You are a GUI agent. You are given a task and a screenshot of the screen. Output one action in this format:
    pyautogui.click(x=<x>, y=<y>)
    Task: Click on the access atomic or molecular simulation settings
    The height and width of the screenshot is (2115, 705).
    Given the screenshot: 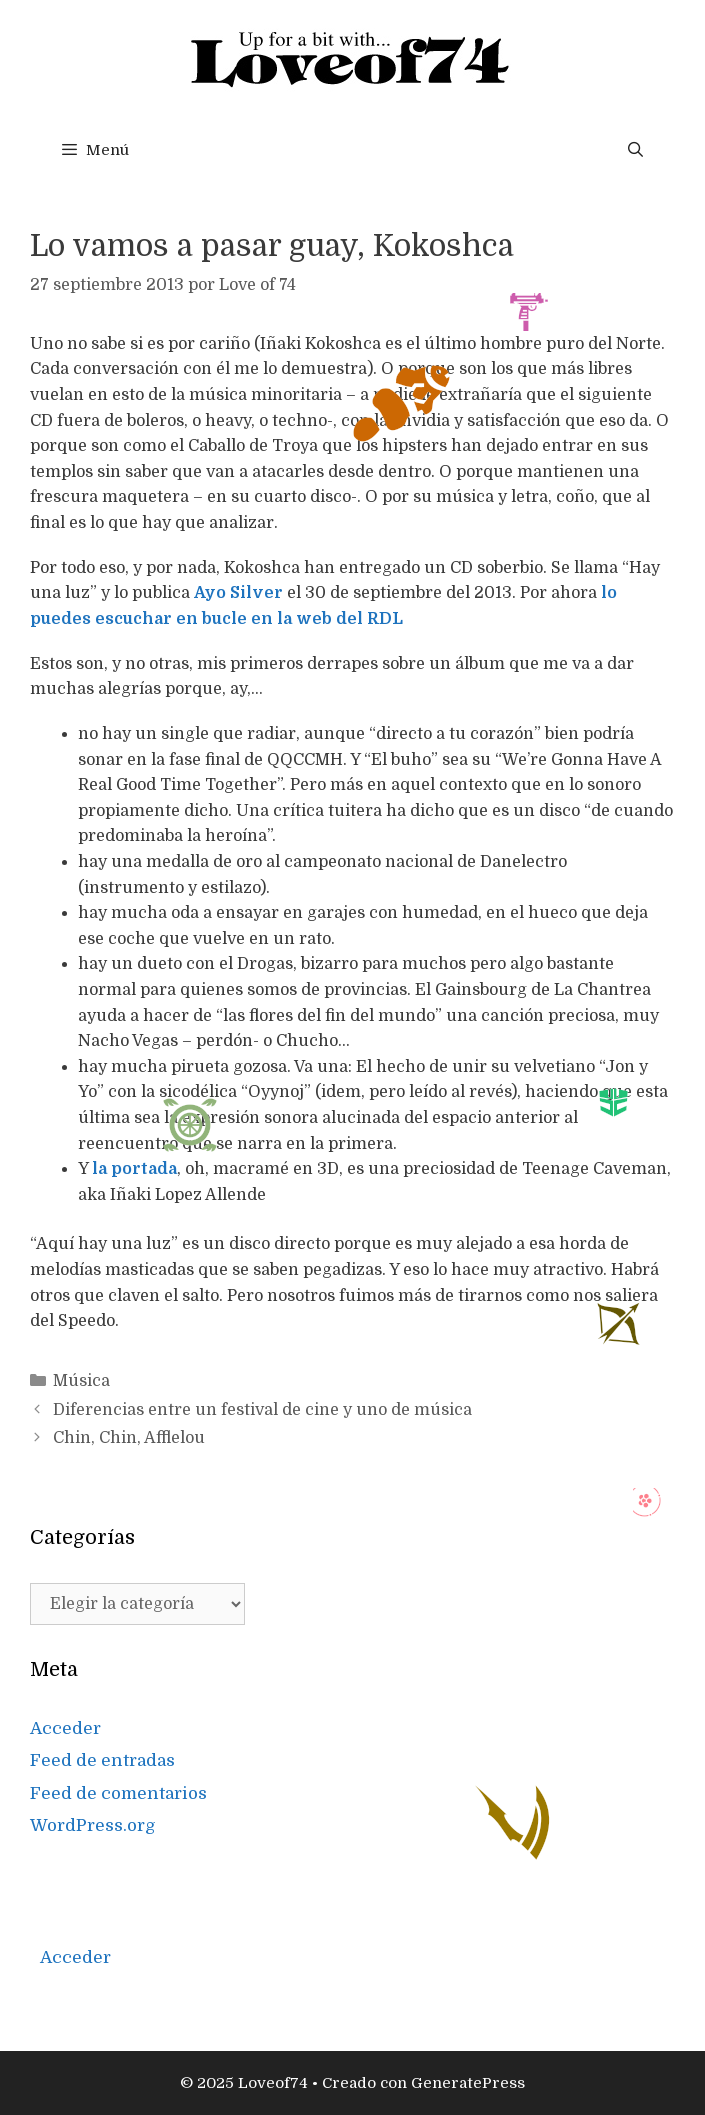 What is the action you would take?
    pyautogui.click(x=647, y=1502)
    